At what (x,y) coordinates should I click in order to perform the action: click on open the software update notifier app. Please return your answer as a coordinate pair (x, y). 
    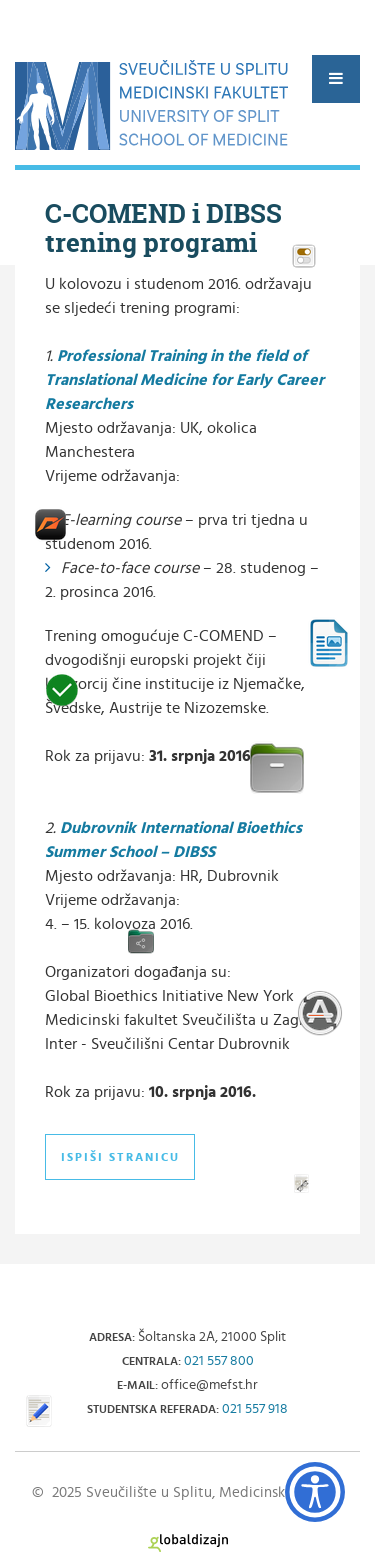
    Looking at the image, I should click on (320, 1013).